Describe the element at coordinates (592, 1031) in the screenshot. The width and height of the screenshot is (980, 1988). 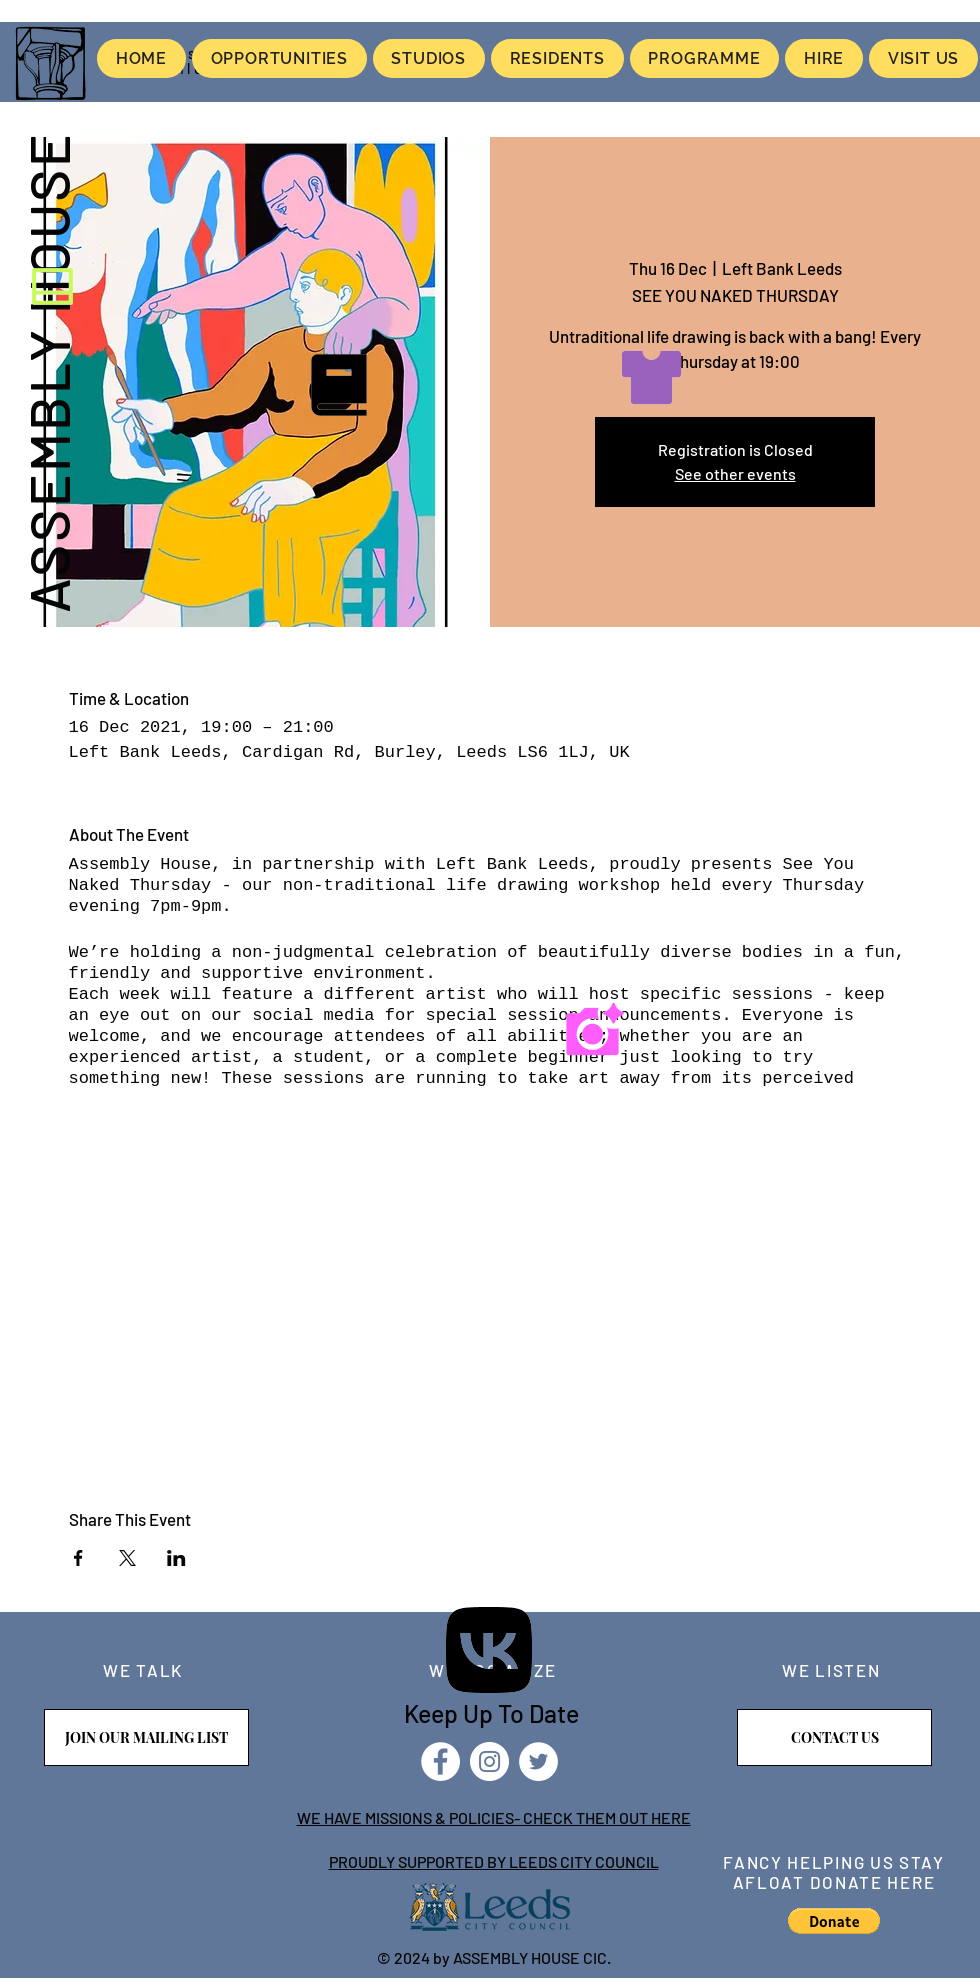
I see `access AI-powered camera features` at that location.